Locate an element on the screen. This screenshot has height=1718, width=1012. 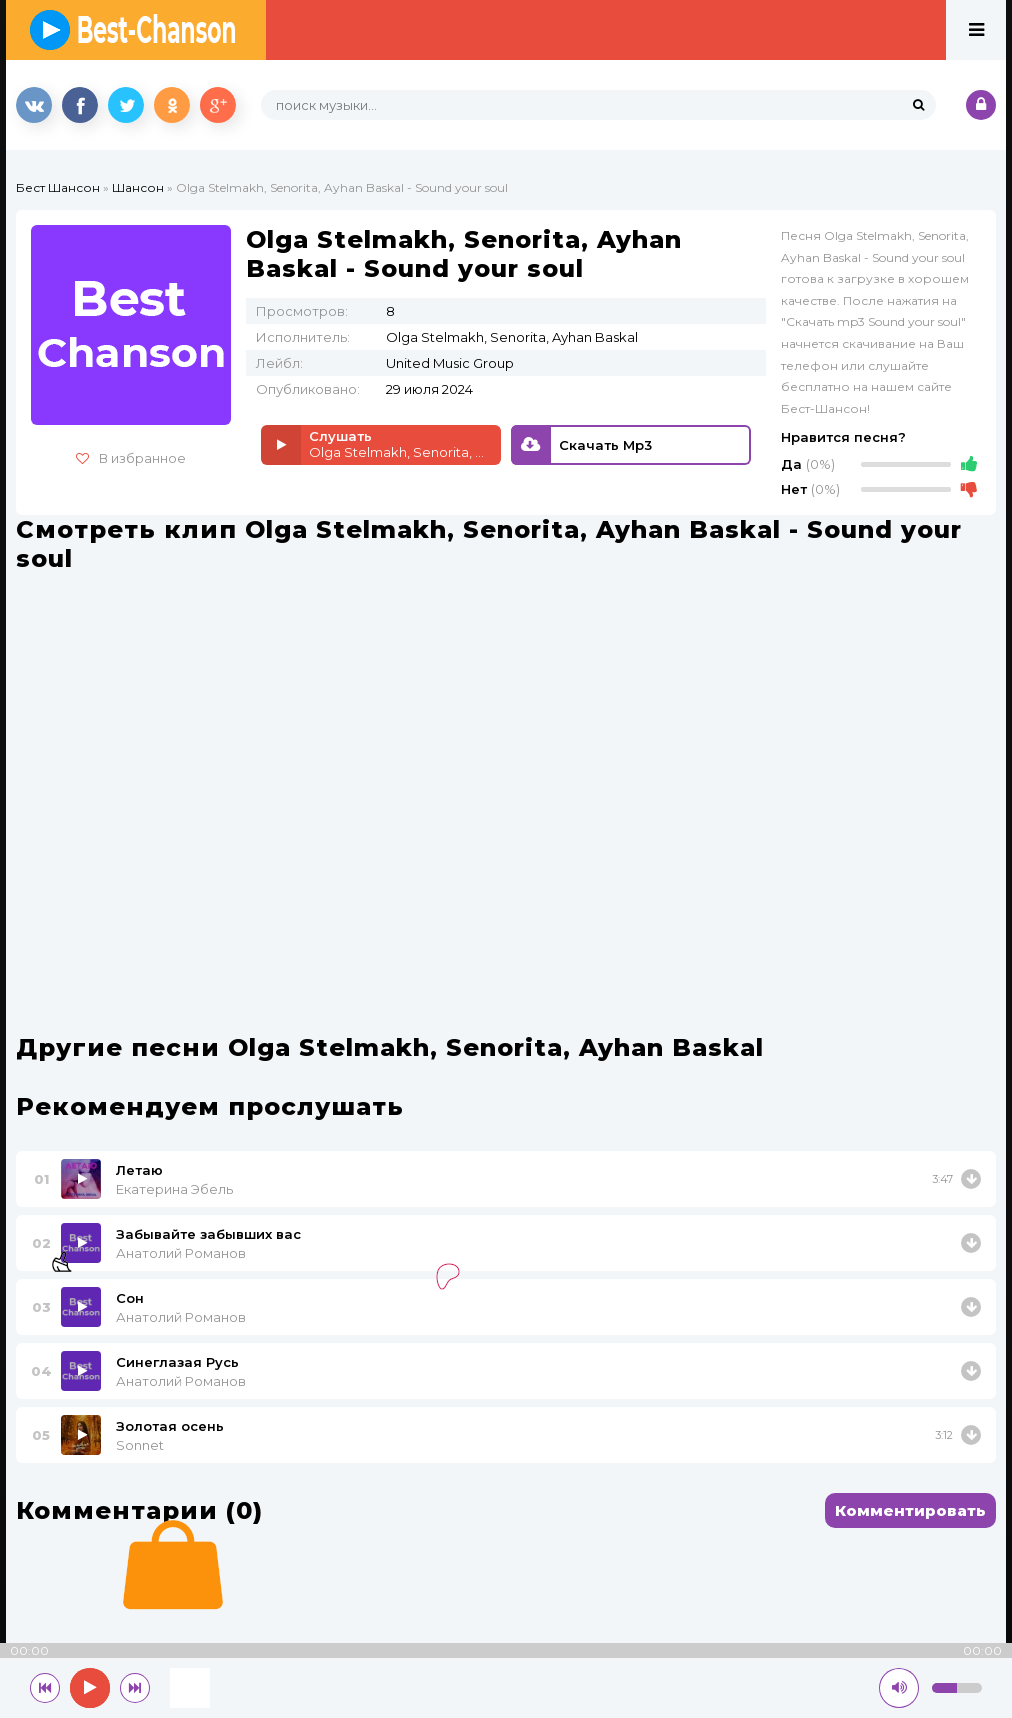
link to patreon profile or page is located at coordinates (447, 1276).